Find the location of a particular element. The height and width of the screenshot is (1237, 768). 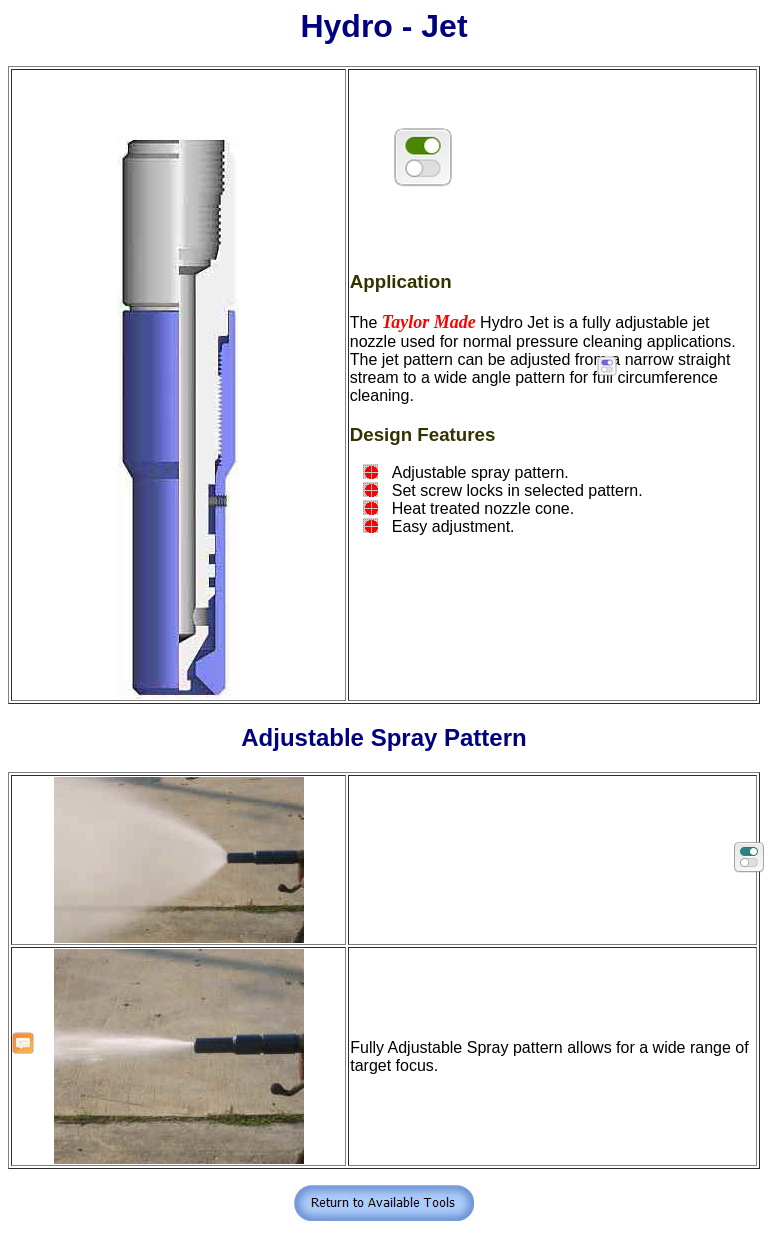

open gnome tweaks to customize desktop settings is located at coordinates (423, 157).